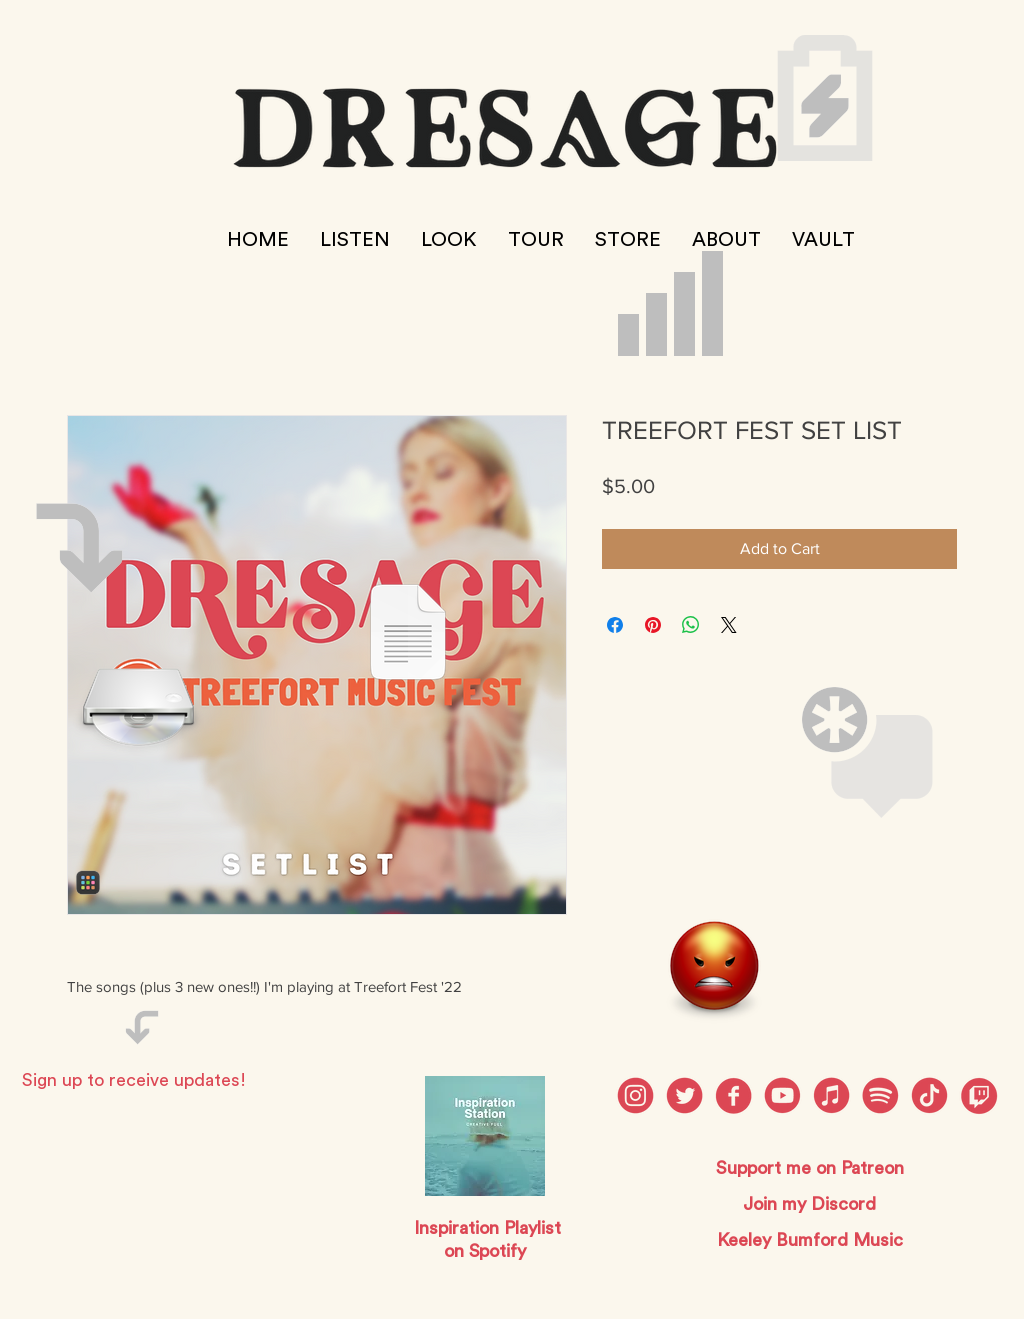 This screenshot has width=1024, height=1319. What do you see at coordinates (674, 307) in the screenshot?
I see `cellular signal excellent symbol network icon` at bounding box center [674, 307].